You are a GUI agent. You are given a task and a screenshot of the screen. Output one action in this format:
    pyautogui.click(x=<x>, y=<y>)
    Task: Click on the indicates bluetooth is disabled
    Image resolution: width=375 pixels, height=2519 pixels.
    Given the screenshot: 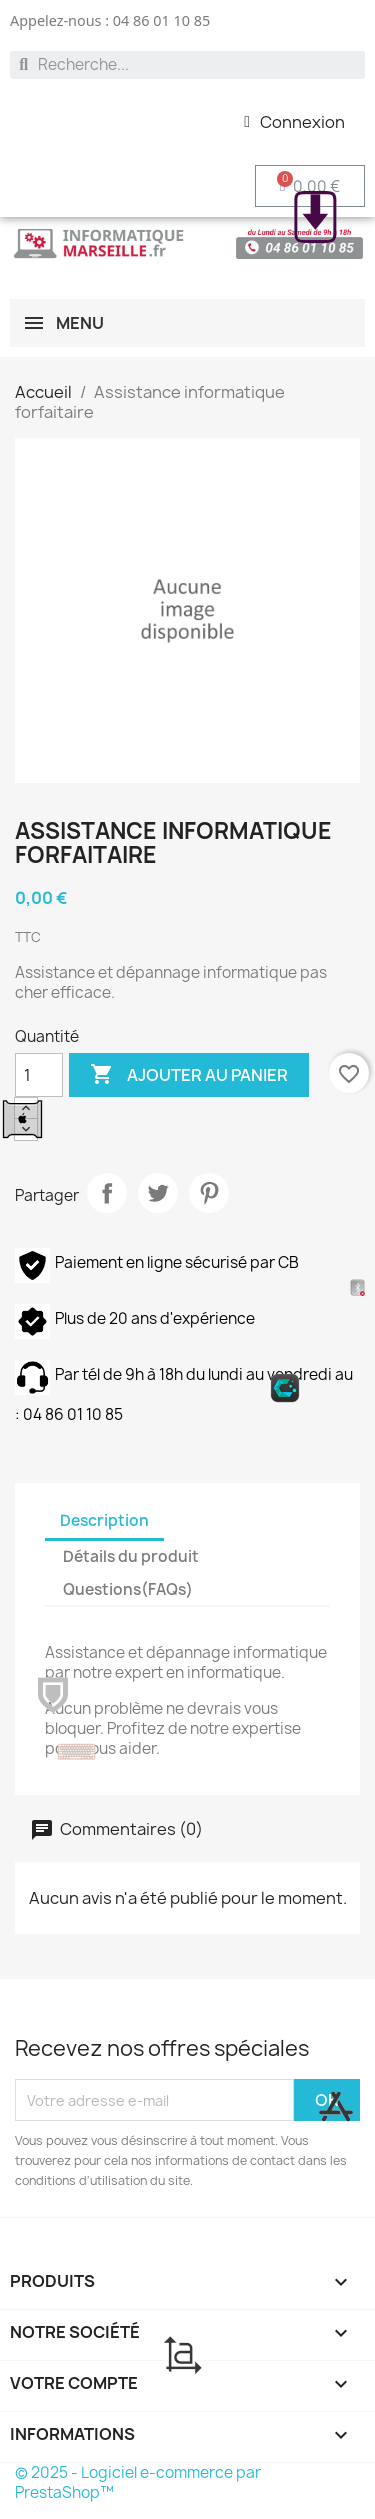 What is the action you would take?
    pyautogui.click(x=357, y=1287)
    